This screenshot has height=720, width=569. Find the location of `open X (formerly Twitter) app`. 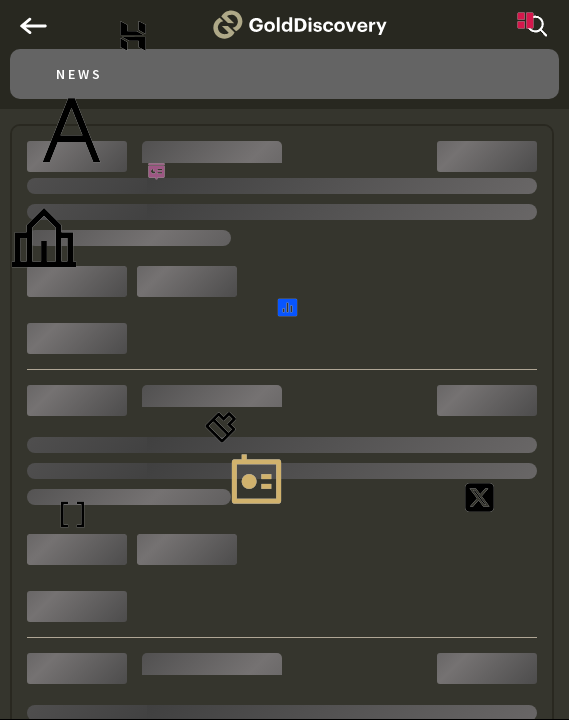

open X (formerly Twitter) app is located at coordinates (479, 497).